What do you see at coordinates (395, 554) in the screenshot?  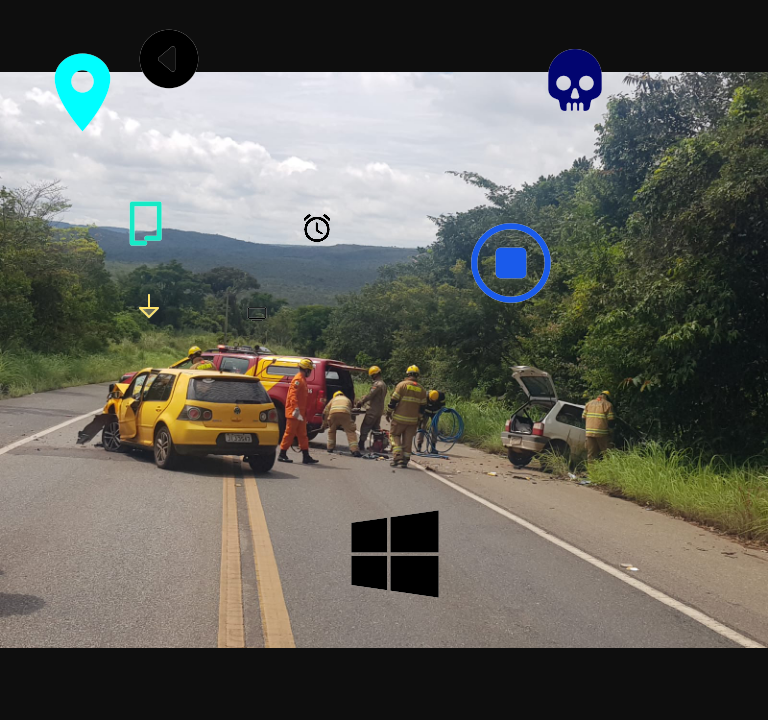 I see `open windows-specific settings or features` at bounding box center [395, 554].